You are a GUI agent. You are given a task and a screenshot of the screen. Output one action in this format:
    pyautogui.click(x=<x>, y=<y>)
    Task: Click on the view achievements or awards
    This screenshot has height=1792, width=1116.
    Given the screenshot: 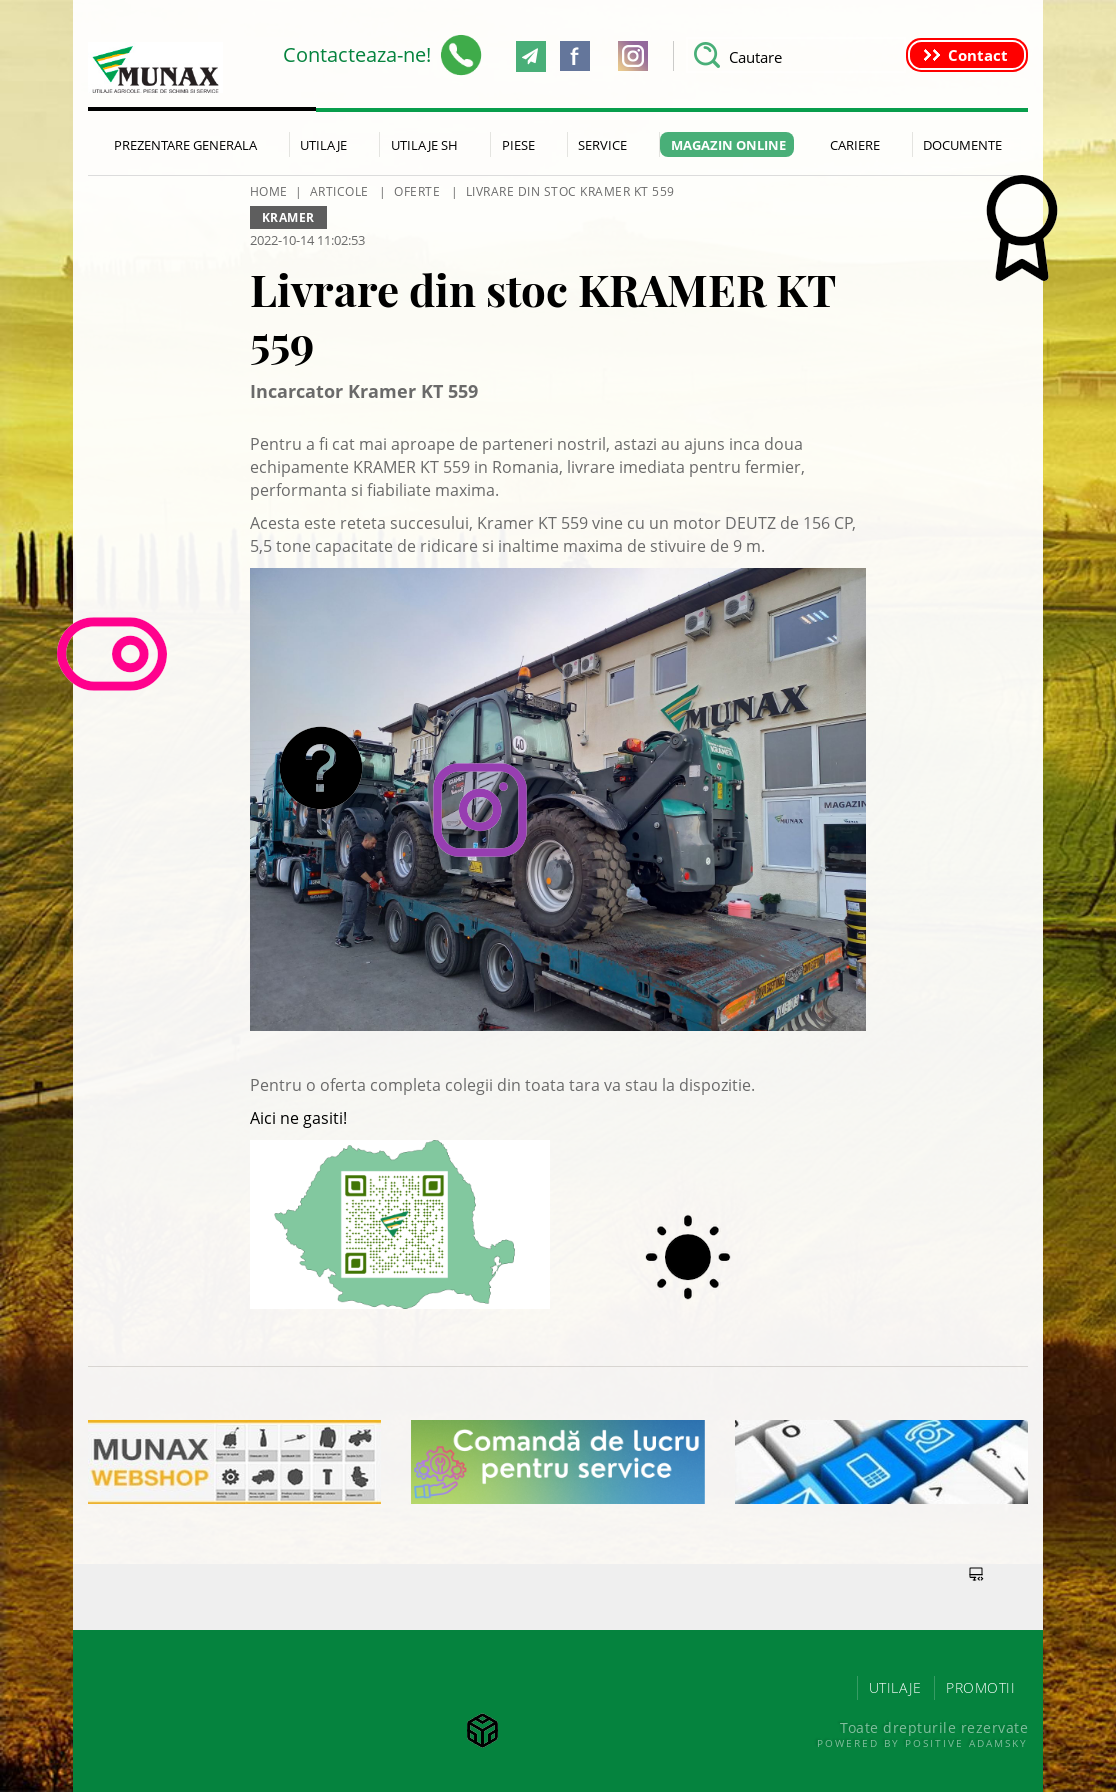 What is the action you would take?
    pyautogui.click(x=1022, y=228)
    